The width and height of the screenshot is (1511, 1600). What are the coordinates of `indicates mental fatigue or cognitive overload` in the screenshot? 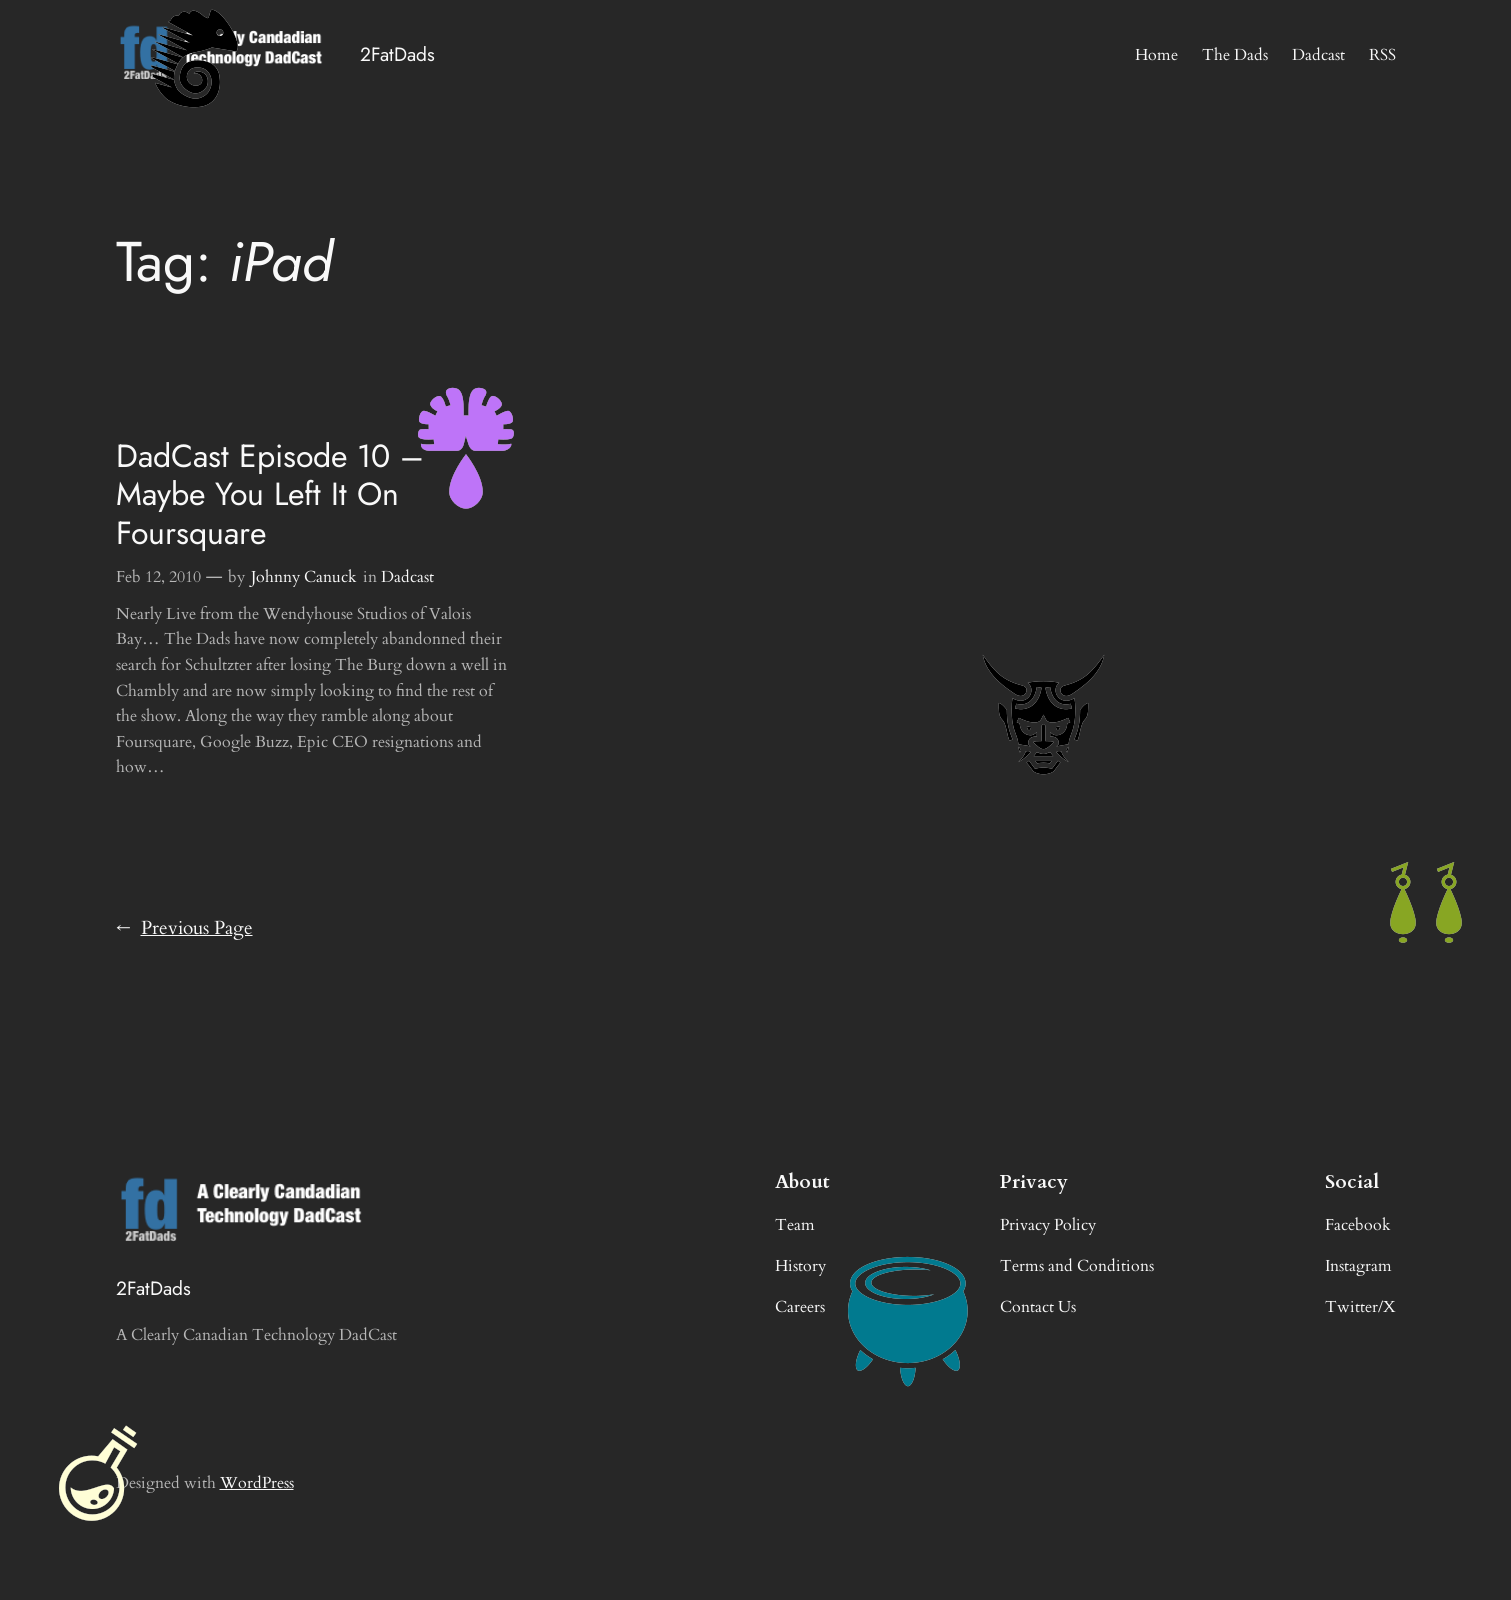 It's located at (466, 450).